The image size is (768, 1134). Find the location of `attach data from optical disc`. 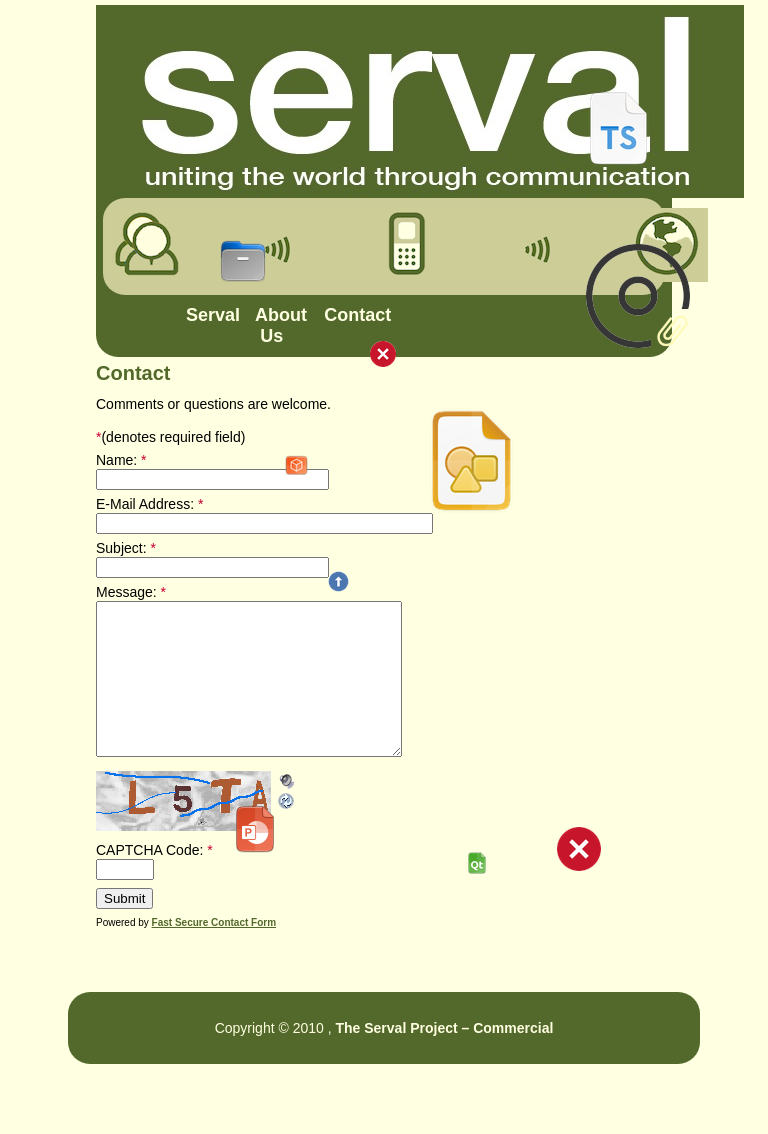

attach data from optical disc is located at coordinates (638, 296).